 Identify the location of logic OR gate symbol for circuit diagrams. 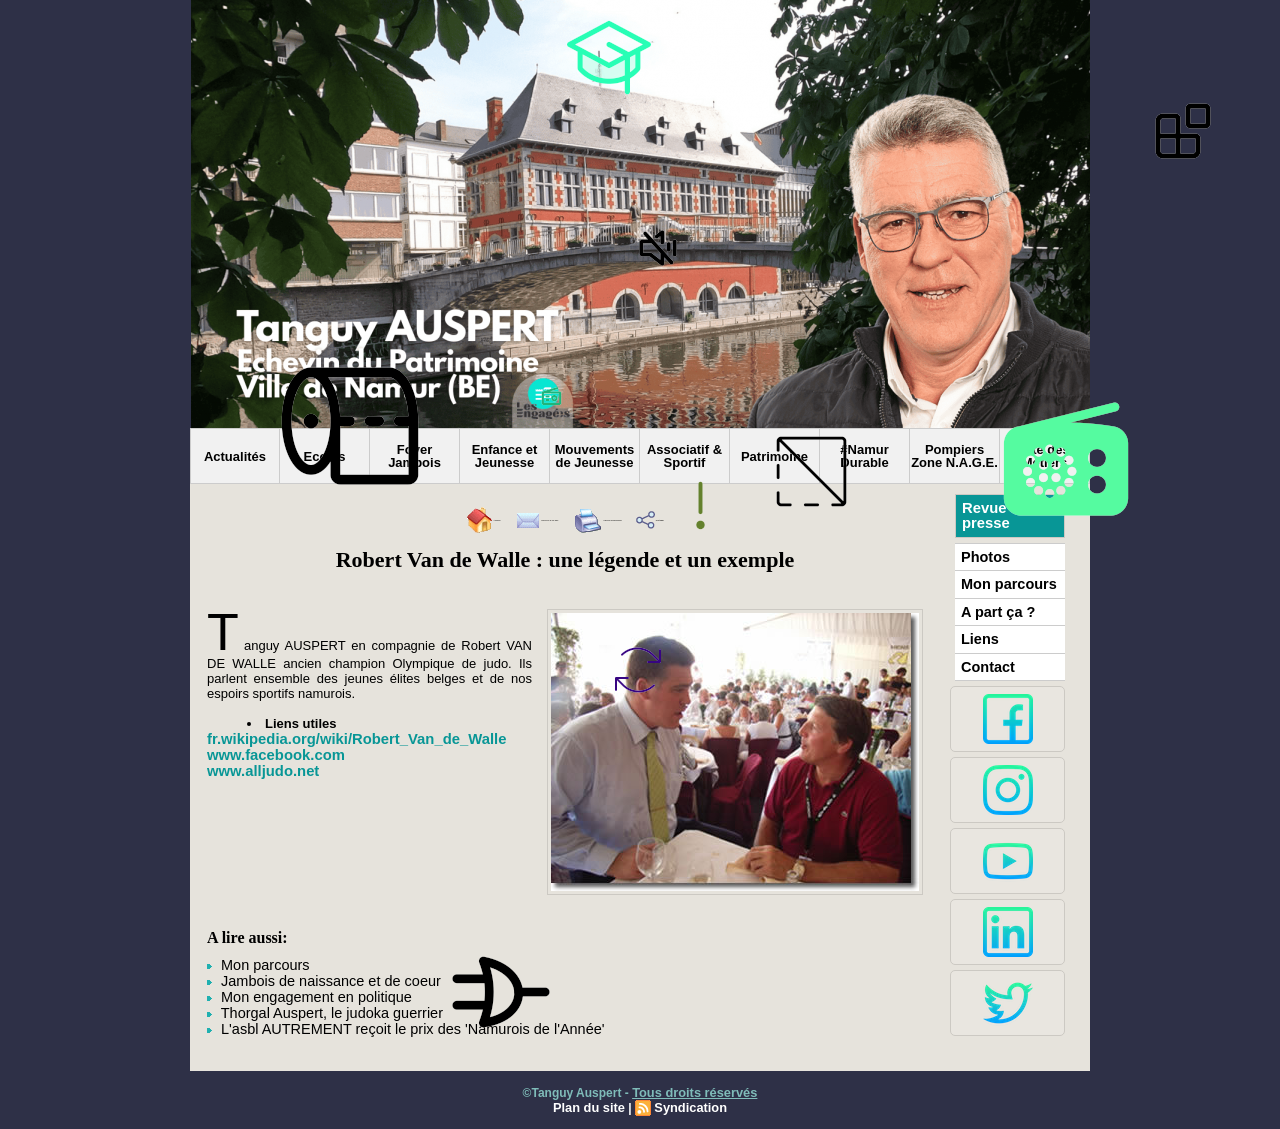
(501, 992).